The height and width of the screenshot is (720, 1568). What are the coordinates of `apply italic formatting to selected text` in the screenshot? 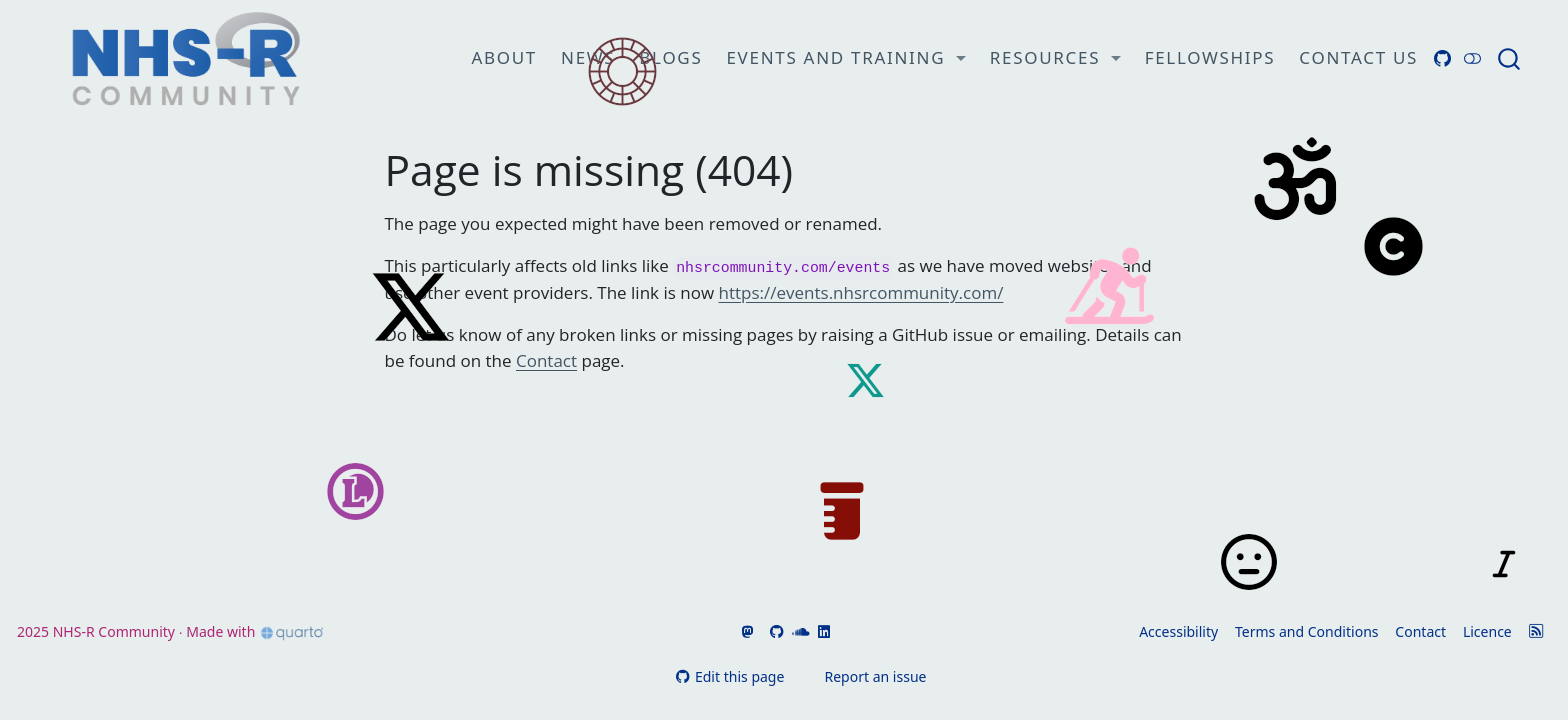 It's located at (1504, 564).